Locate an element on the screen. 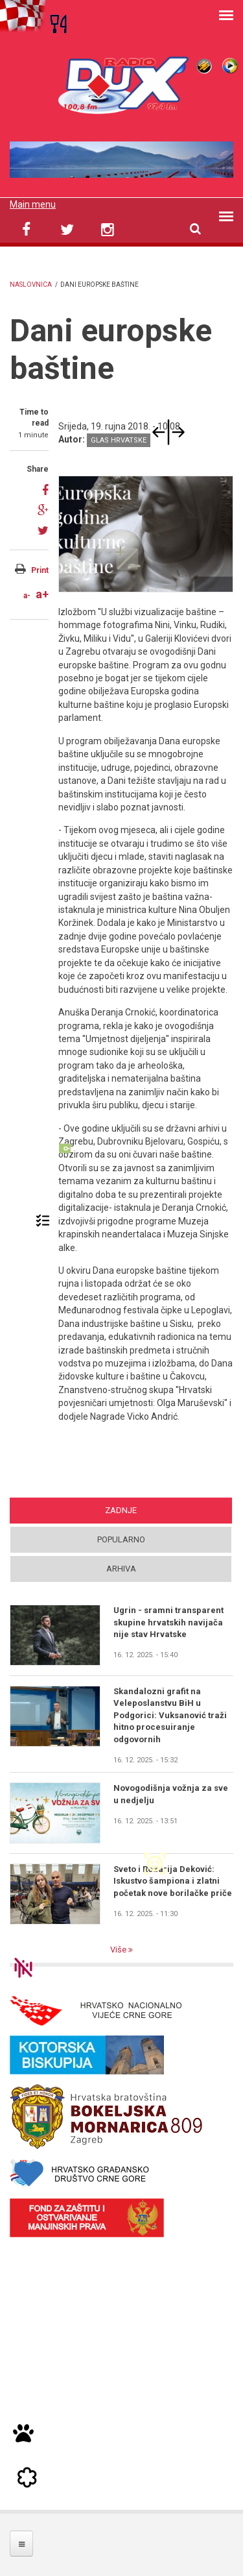  mute or disable audio input is located at coordinates (23, 1967).